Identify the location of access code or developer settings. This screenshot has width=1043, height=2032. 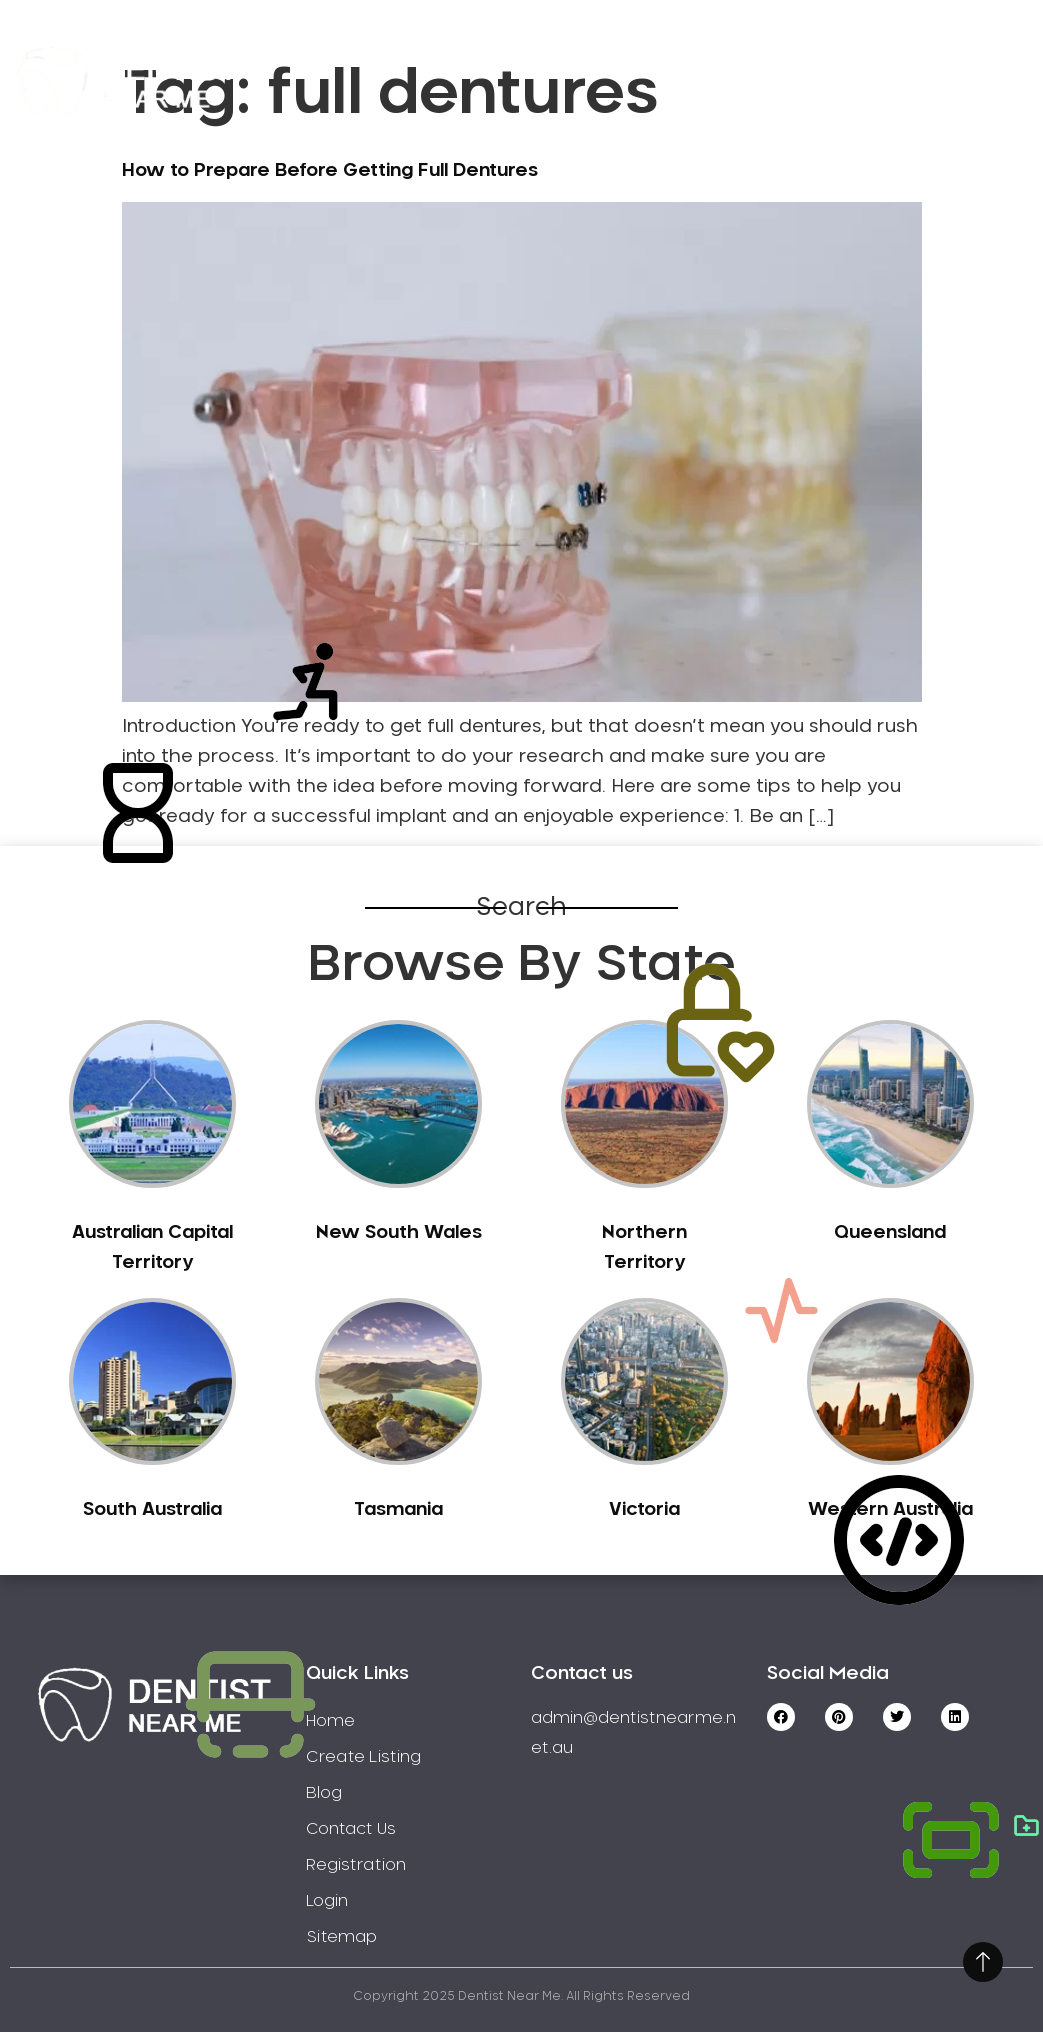
(899, 1540).